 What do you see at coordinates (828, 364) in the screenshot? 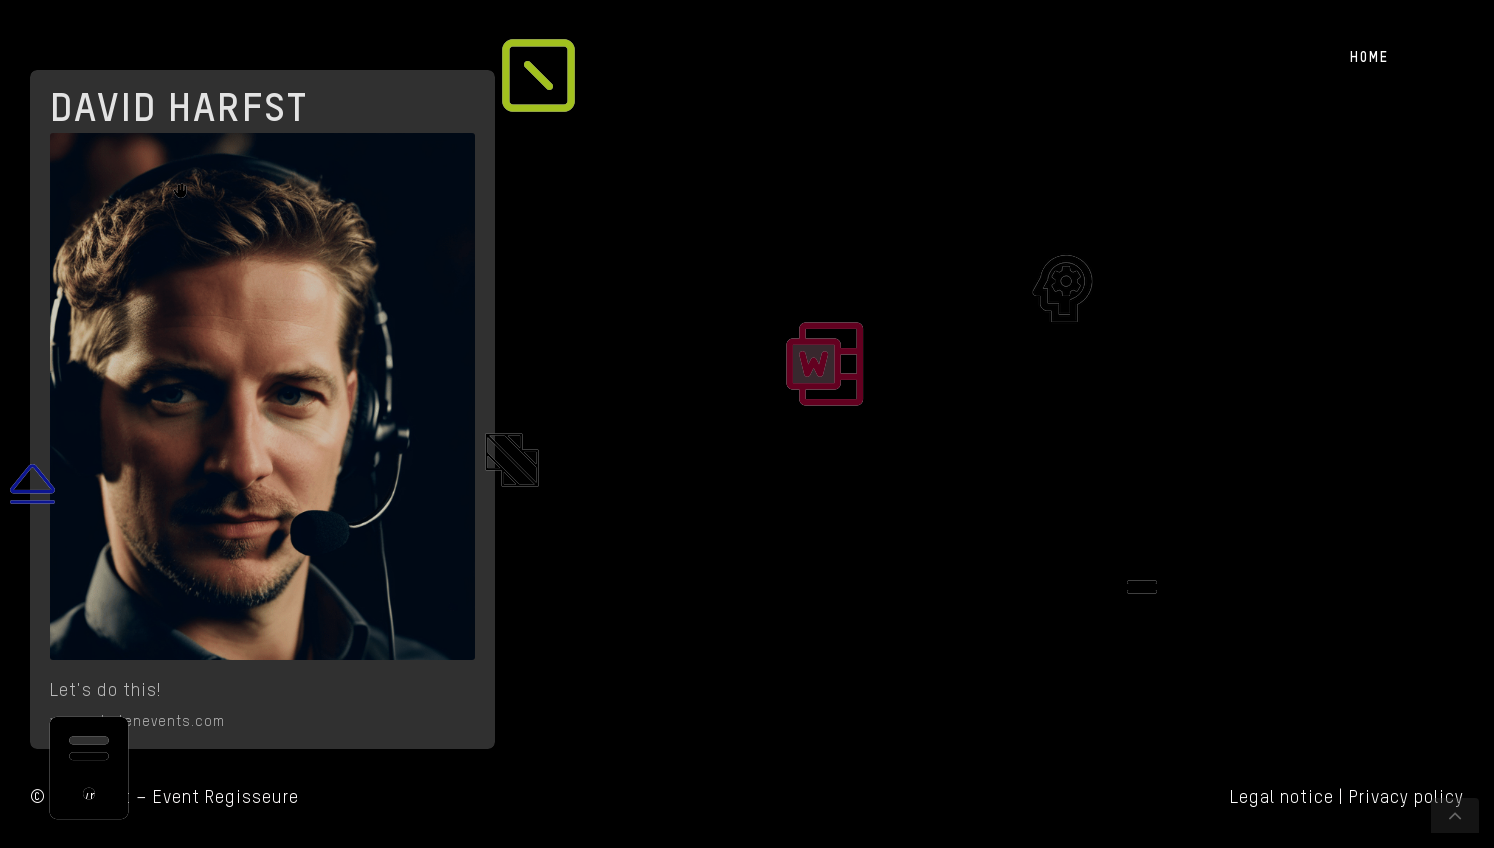
I see `open microsoft word` at bounding box center [828, 364].